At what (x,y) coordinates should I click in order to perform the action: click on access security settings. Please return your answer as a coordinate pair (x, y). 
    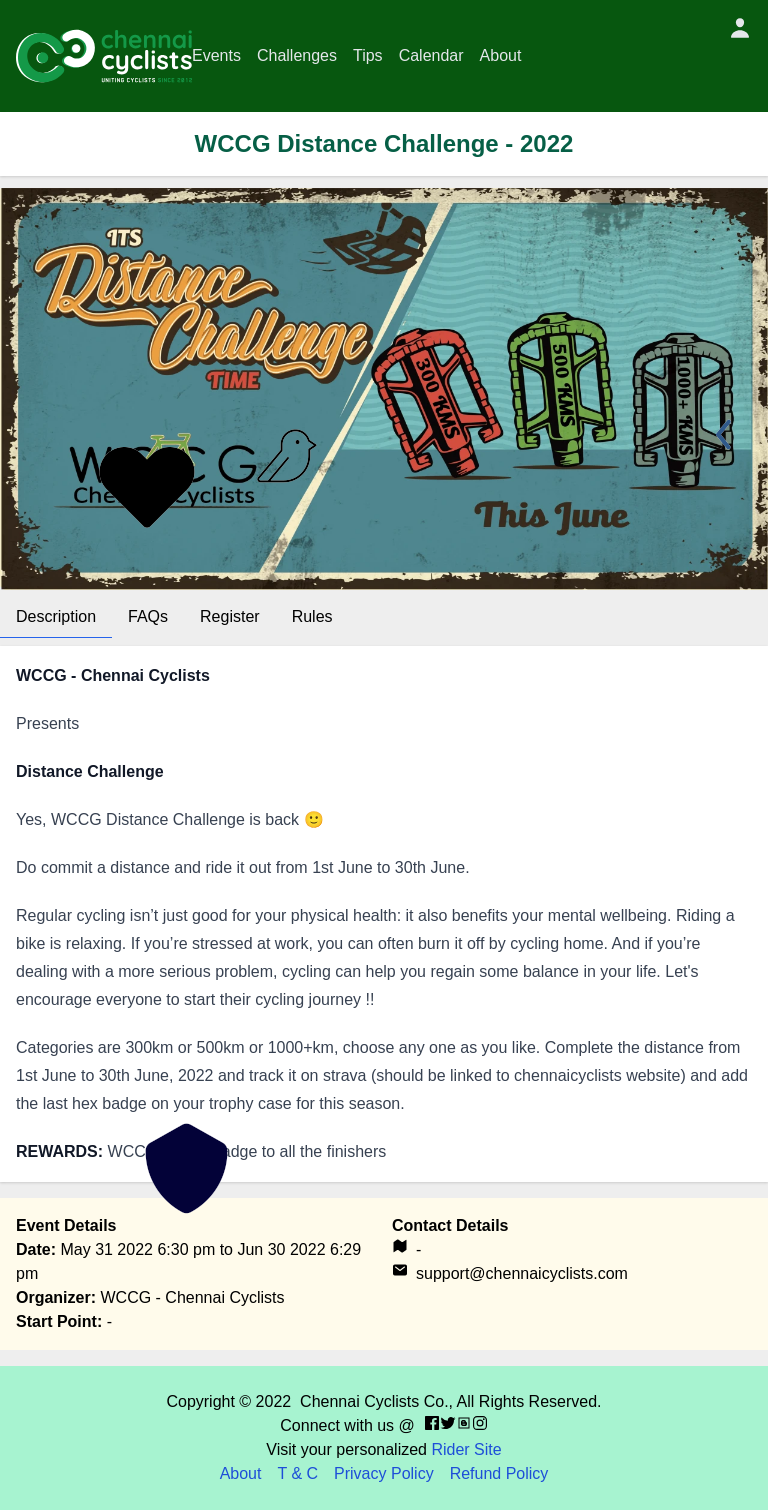
    Looking at the image, I should click on (186, 1168).